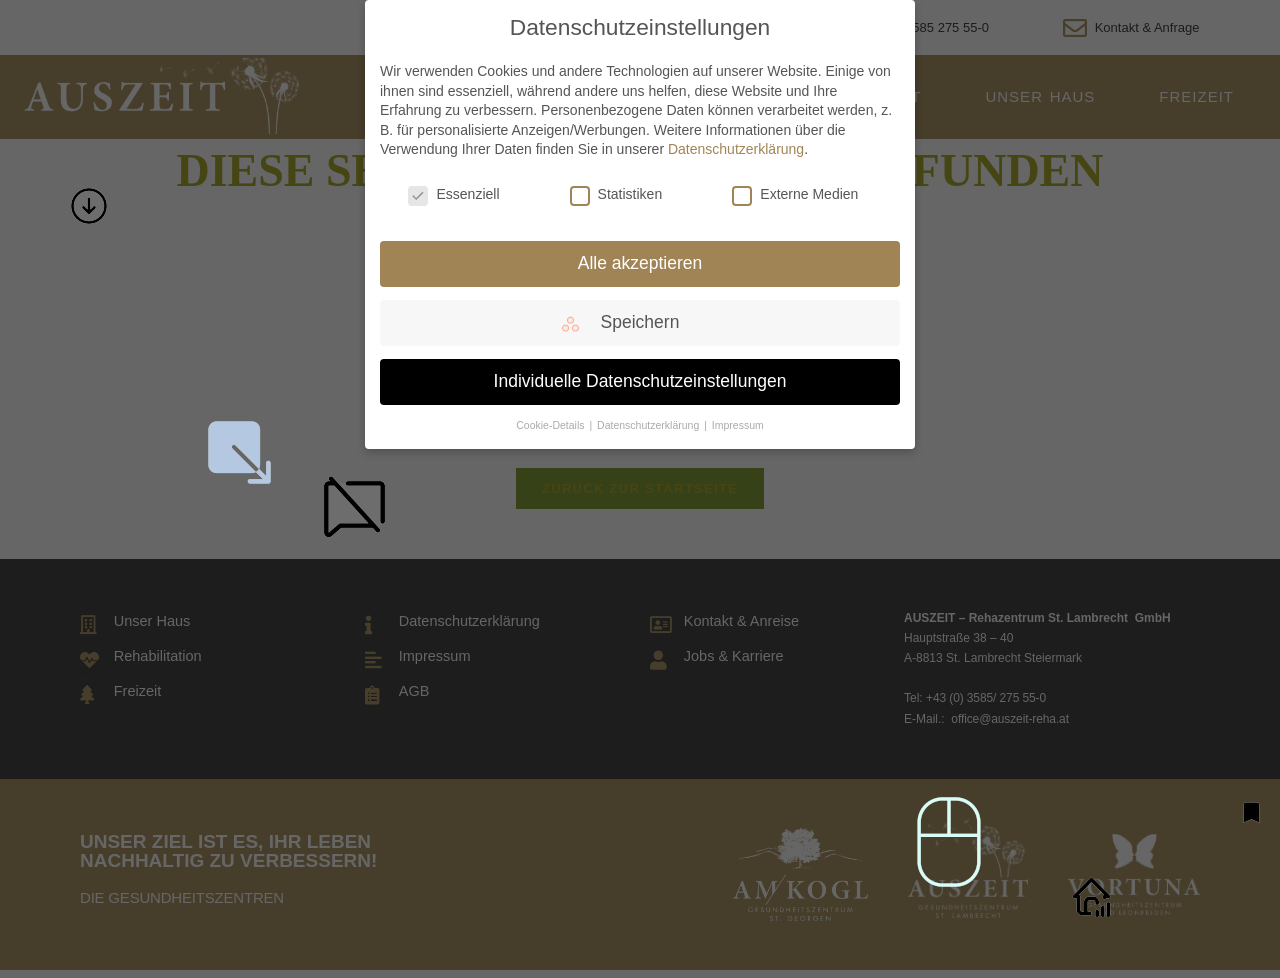  What do you see at coordinates (1251, 812) in the screenshot?
I see `bookmark this item` at bounding box center [1251, 812].